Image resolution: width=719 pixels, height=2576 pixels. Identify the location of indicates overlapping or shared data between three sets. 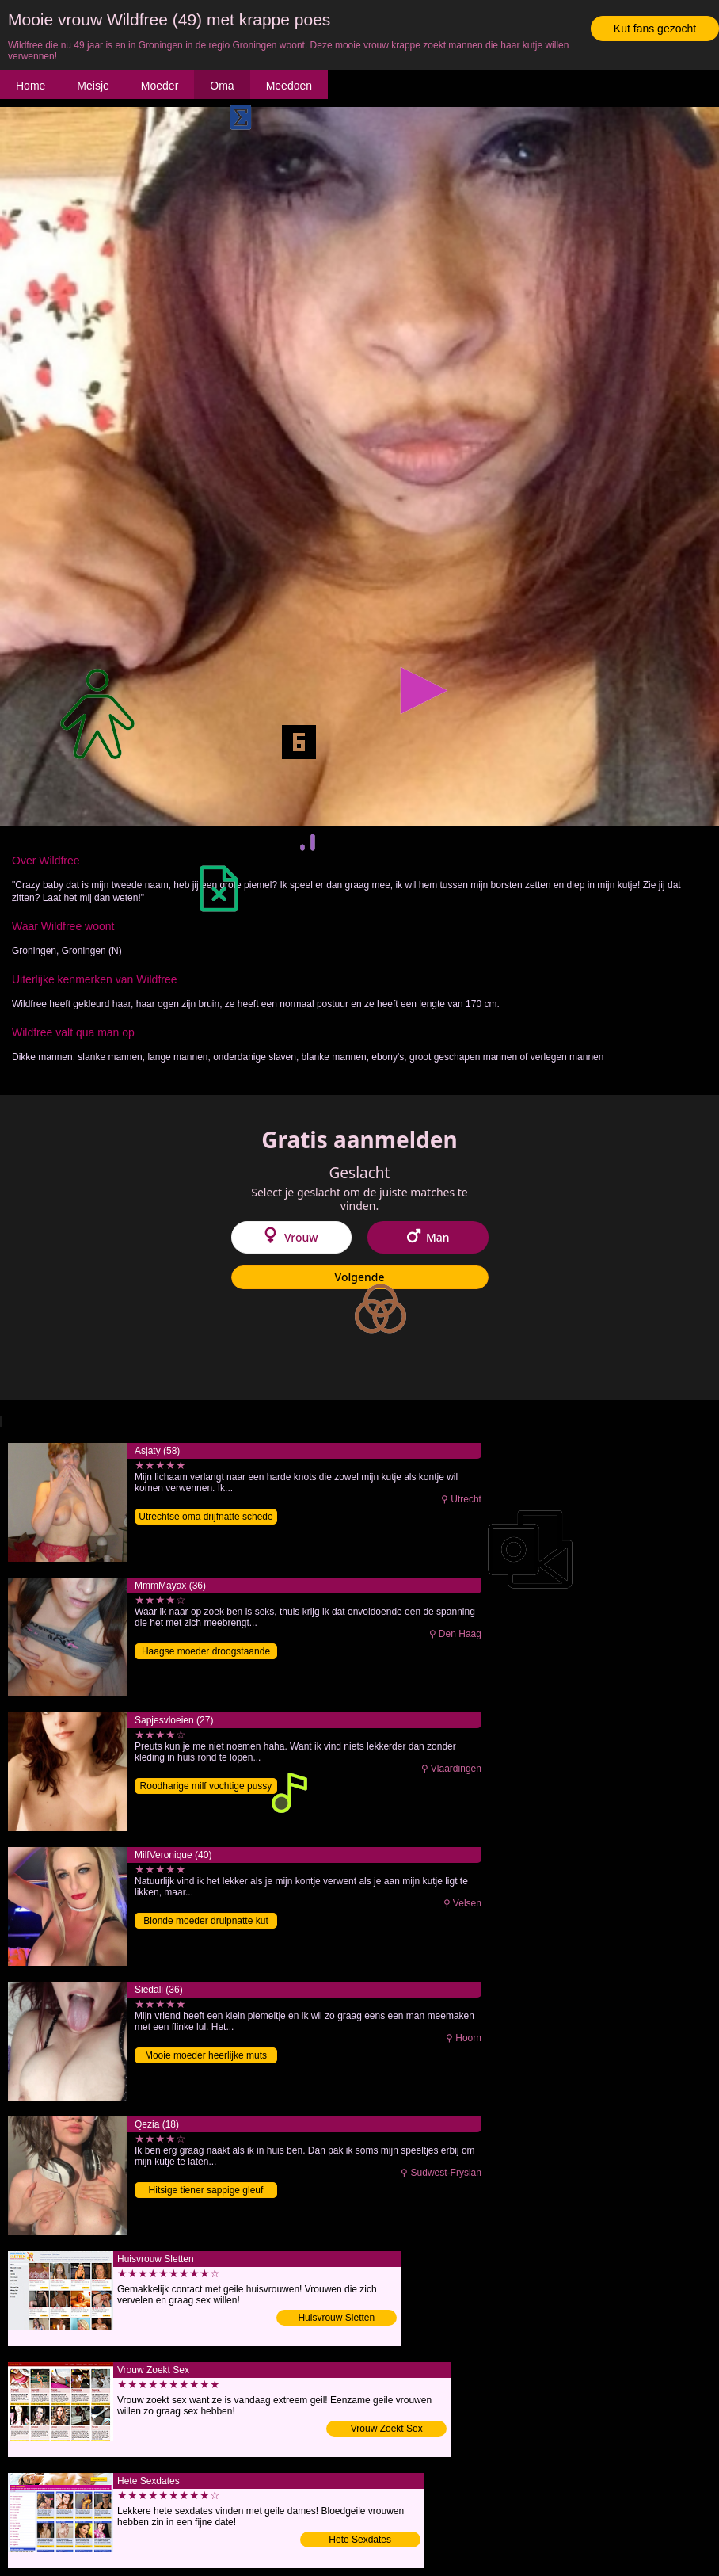
(380, 1309).